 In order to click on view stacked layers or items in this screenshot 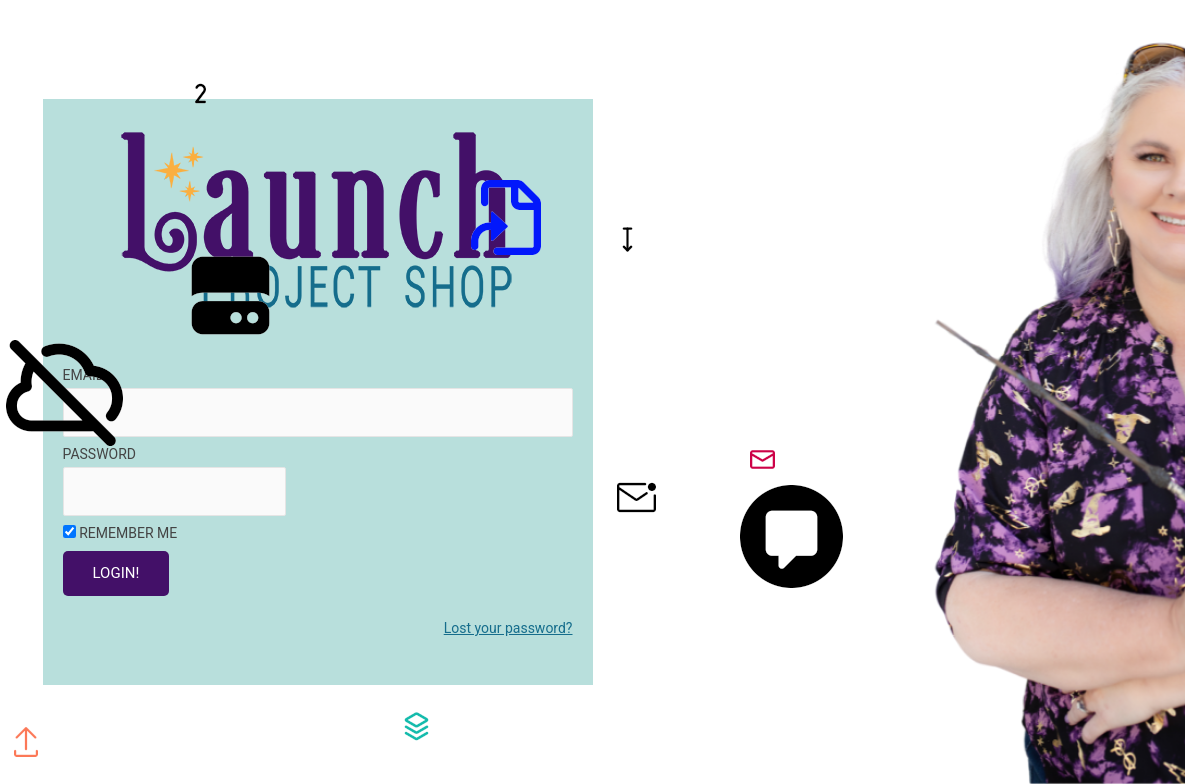, I will do `click(416, 726)`.